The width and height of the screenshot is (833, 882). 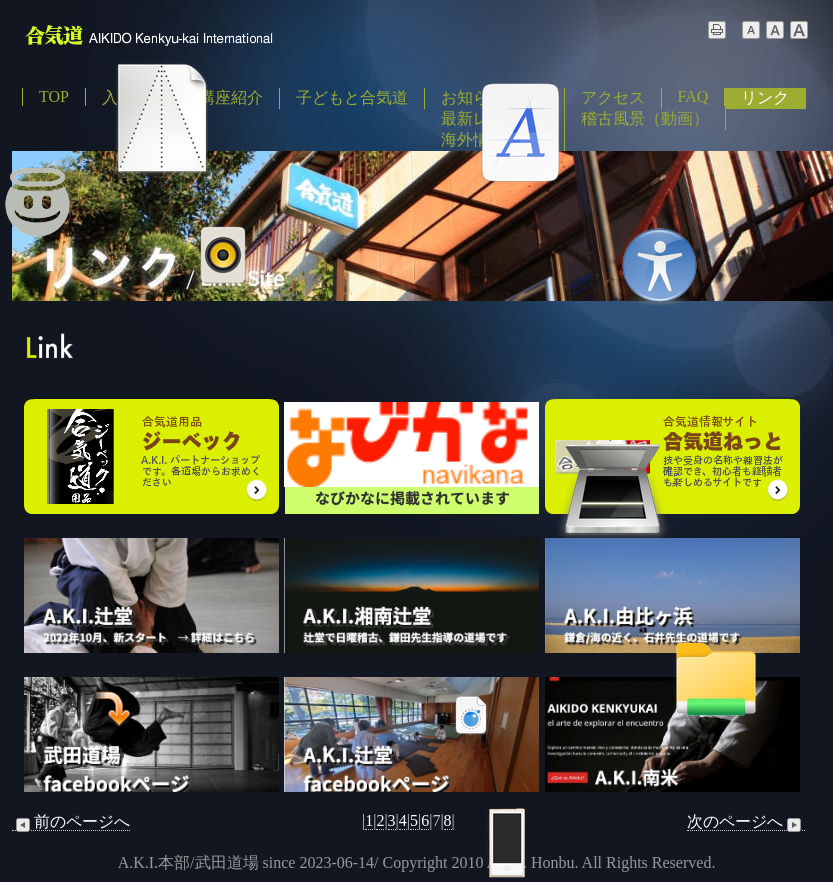 What do you see at coordinates (223, 255) in the screenshot?
I see `access system sound settings` at bounding box center [223, 255].